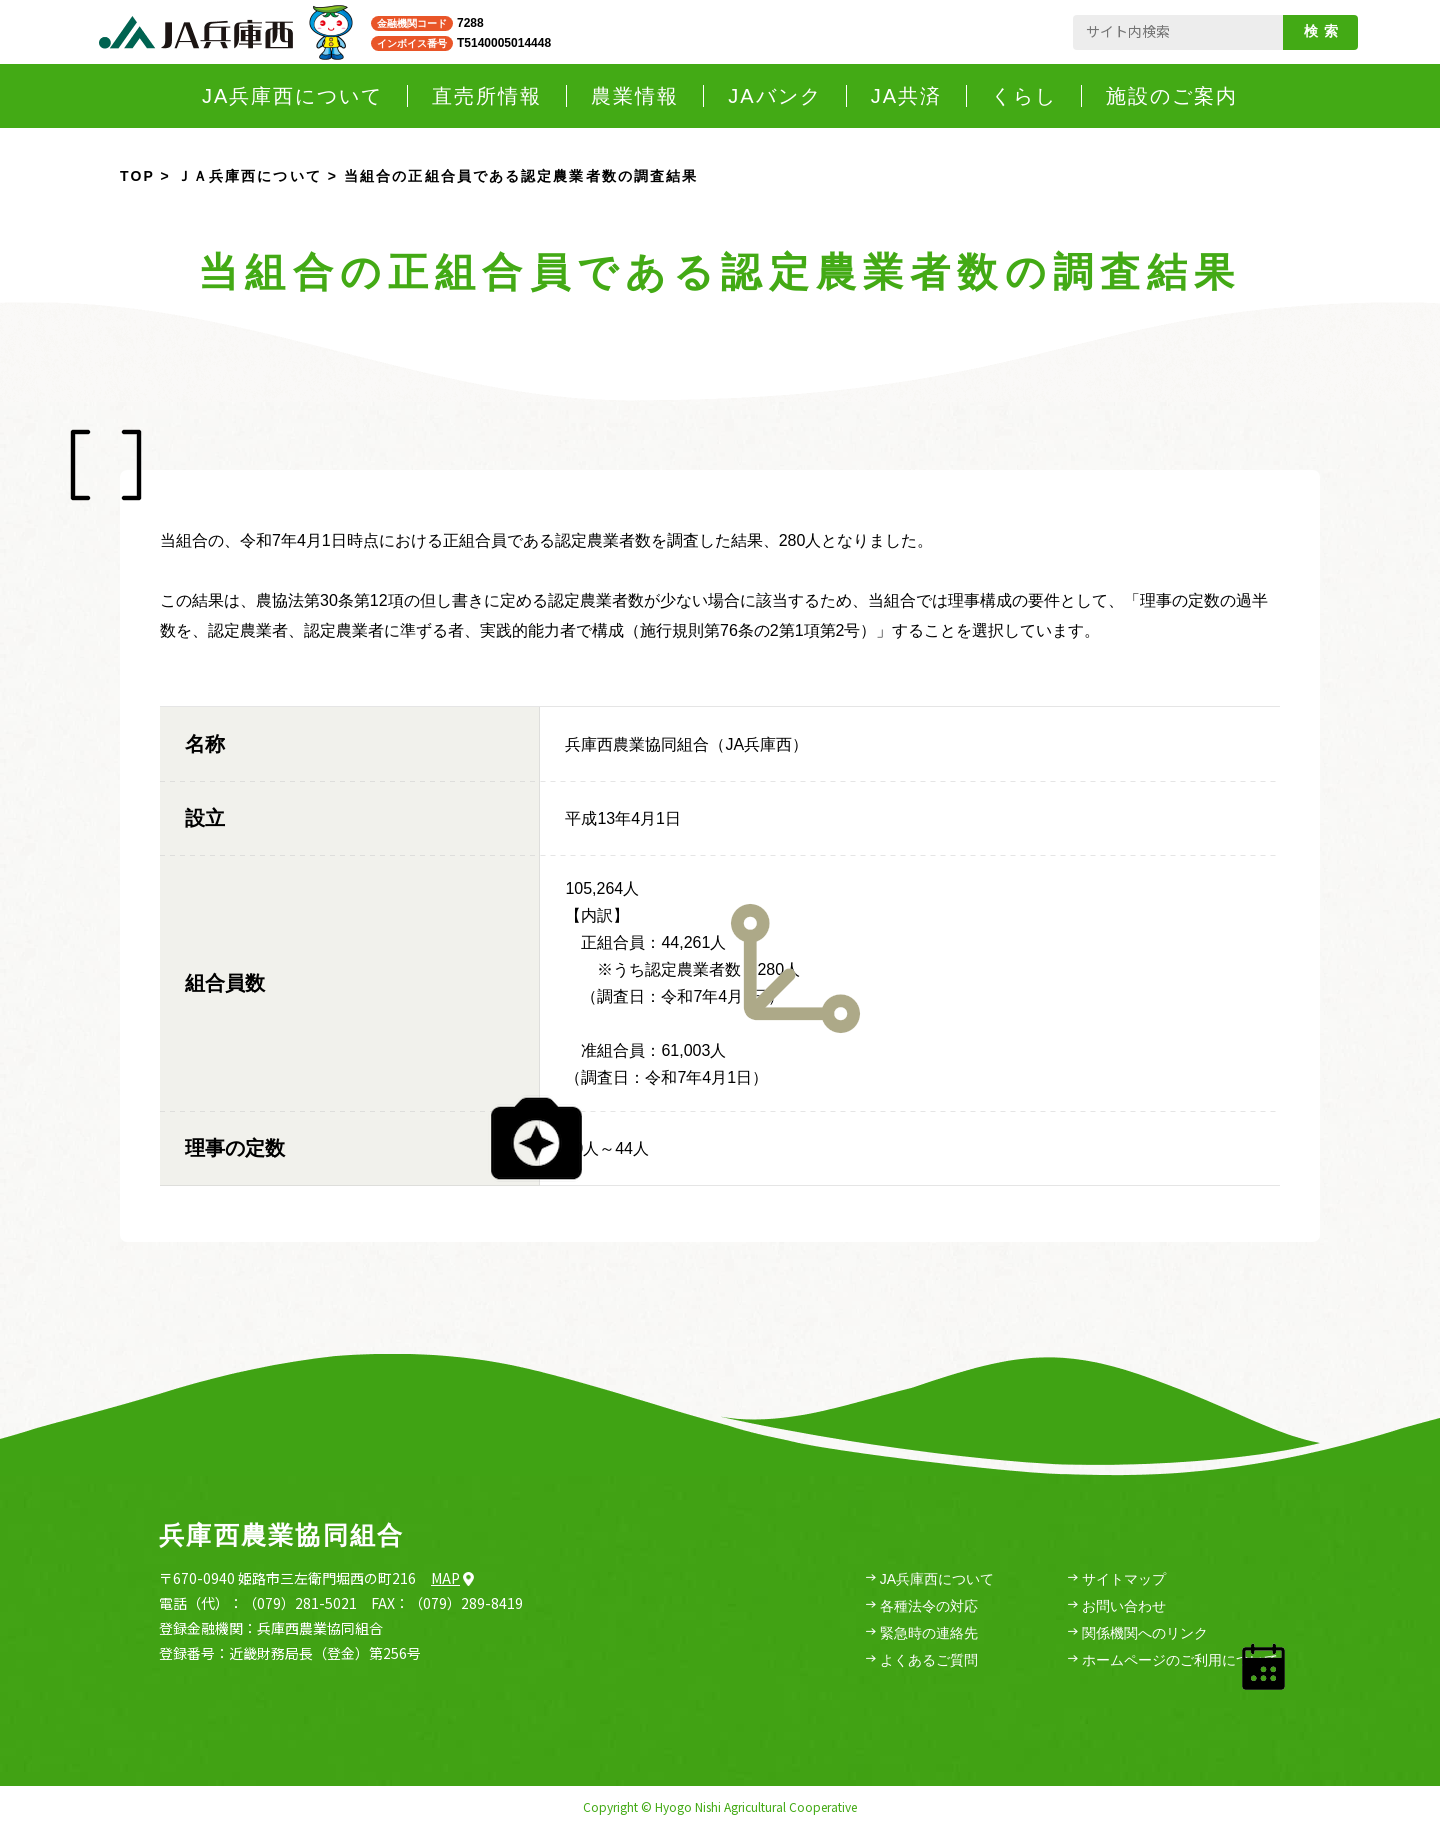  What do you see at coordinates (795, 968) in the screenshot?
I see `adjust 3d scale or dimensions` at bounding box center [795, 968].